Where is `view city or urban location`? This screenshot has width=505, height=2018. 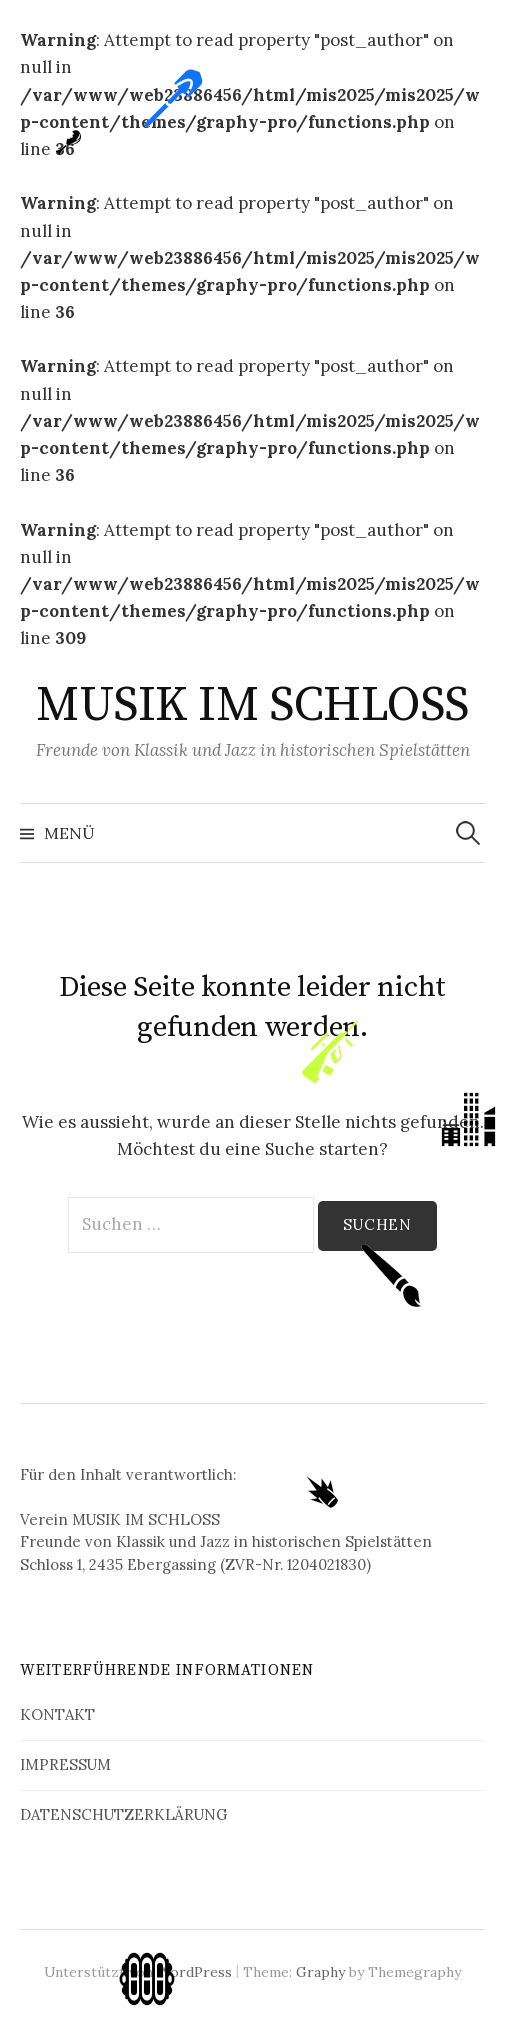
view city or urban location is located at coordinates (468, 1119).